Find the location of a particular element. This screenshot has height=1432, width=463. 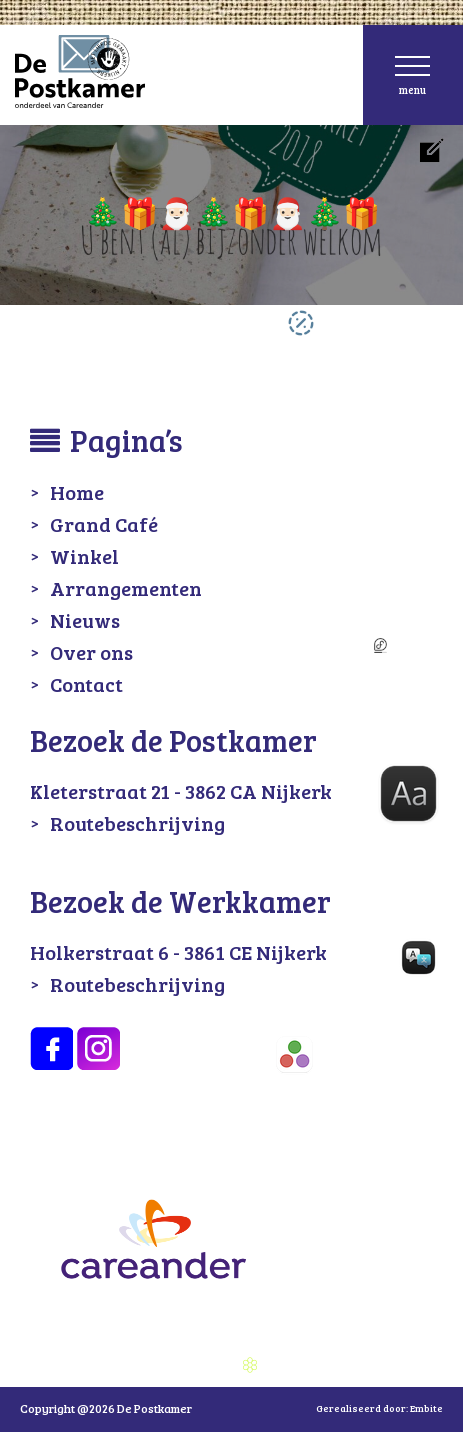

open the translate app is located at coordinates (418, 957).